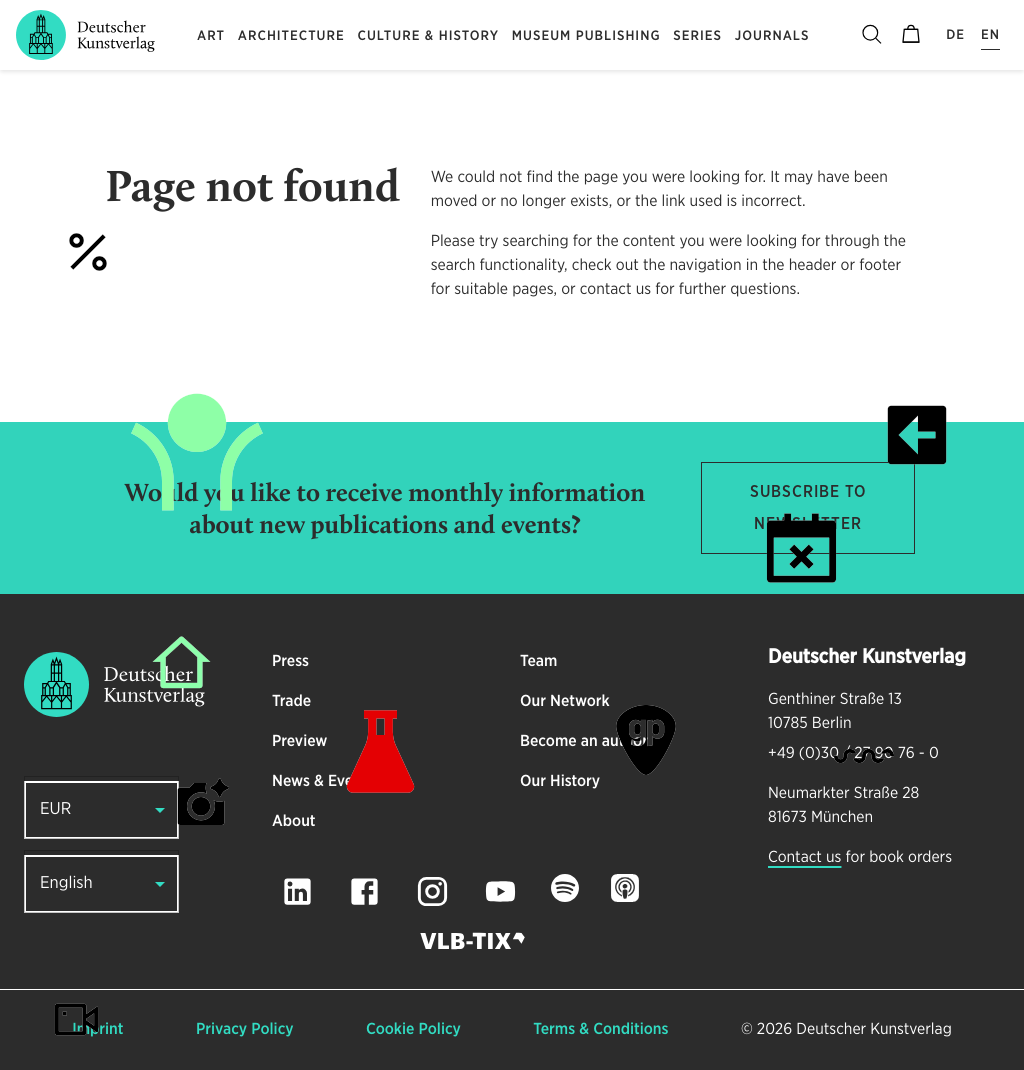  Describe the element at coordinates (76, 1019) in the screenshot. I see `start recording a video` at that location.